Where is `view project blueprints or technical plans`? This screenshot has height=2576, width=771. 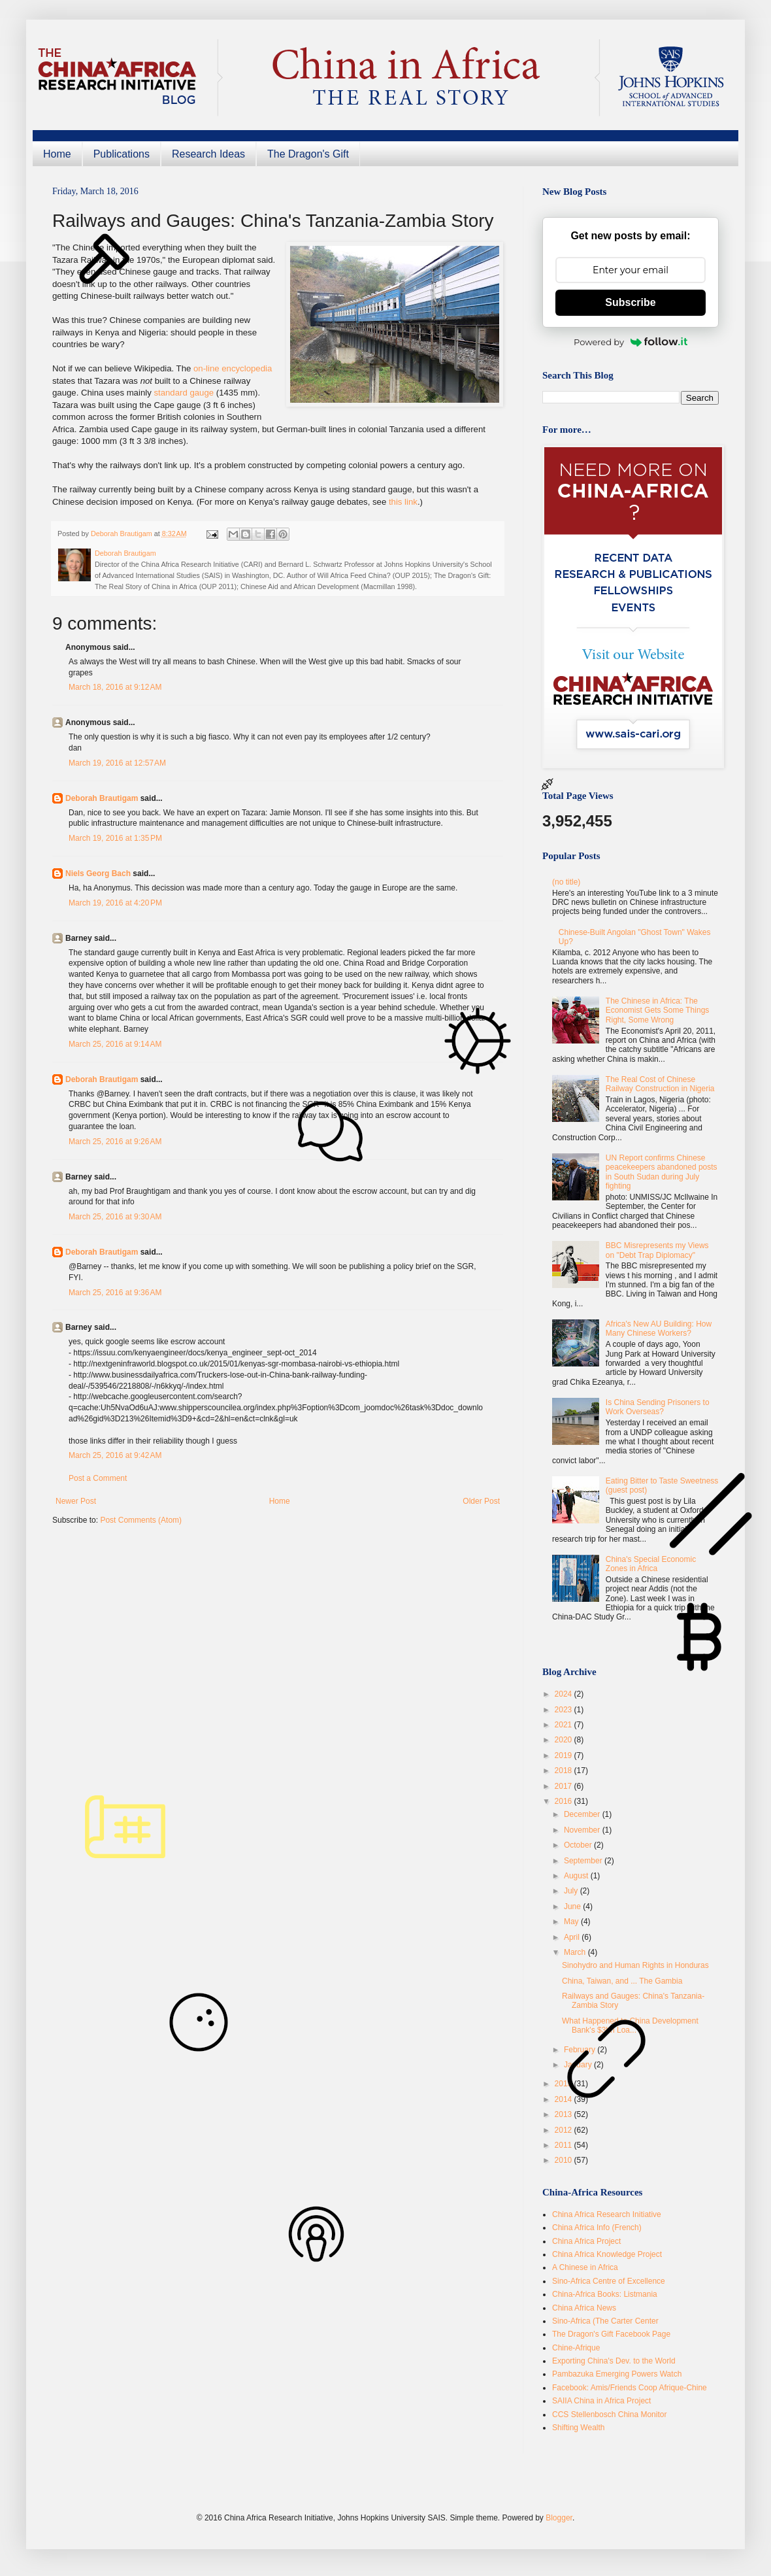 view project blueprints or technical plans is located at coordinates (125, 1829).